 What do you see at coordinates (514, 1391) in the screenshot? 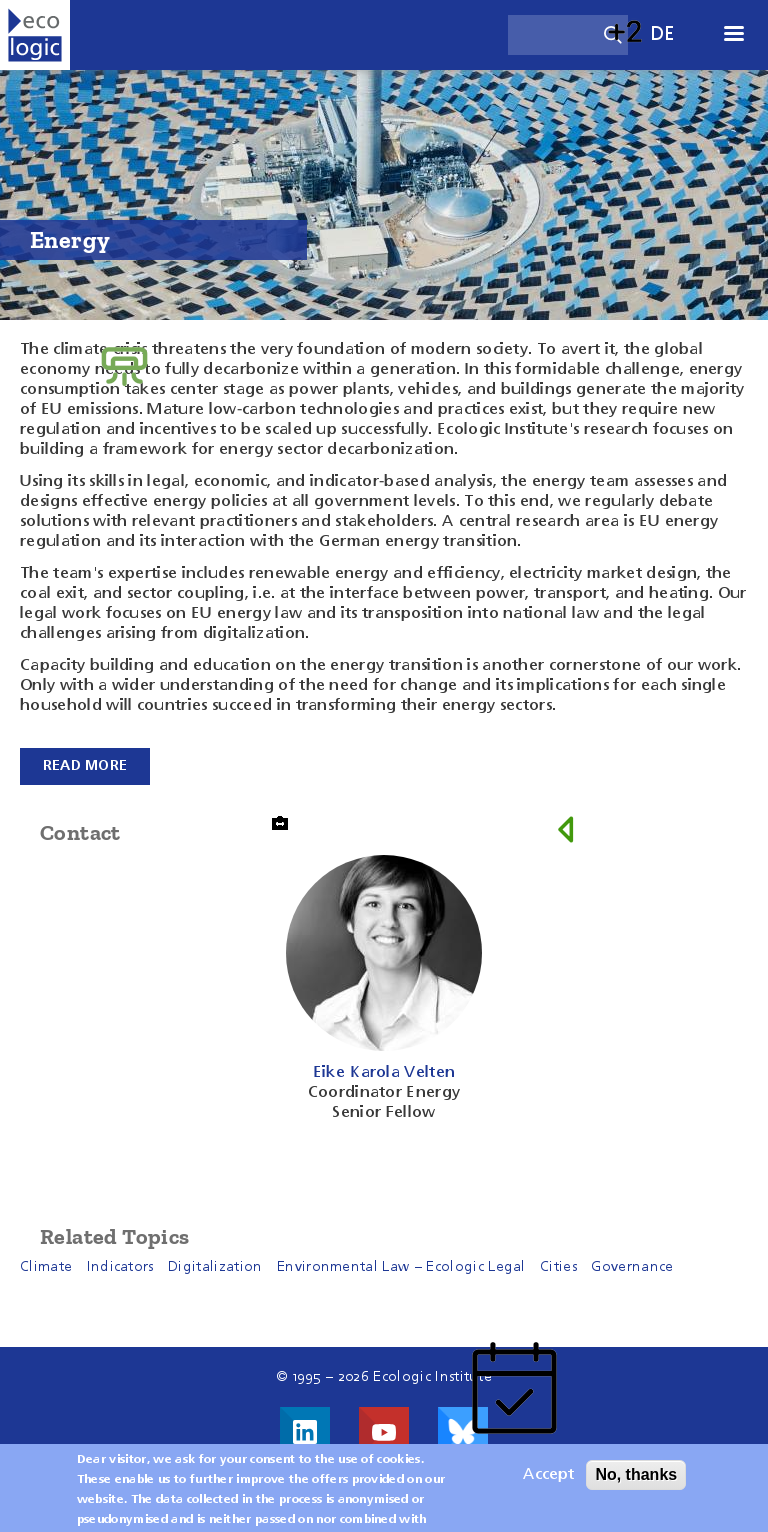
I see `confirm or schedule an appointment` at bounding box center [514, 1391].